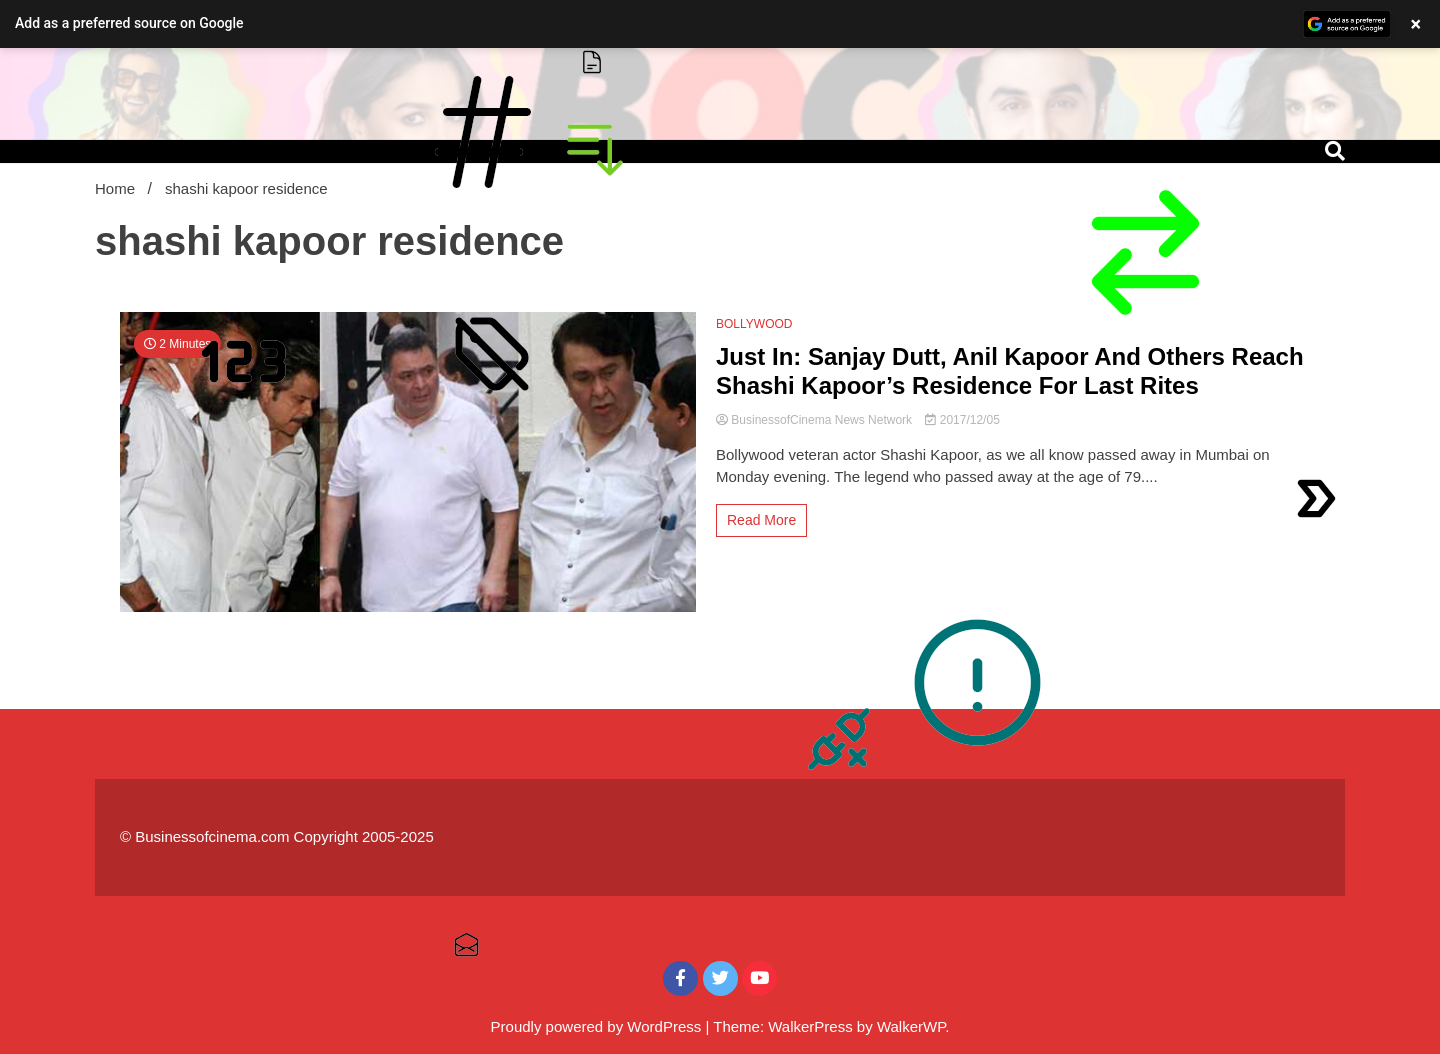 The height and width of the screenshot is (1054, 1440). What do you see at coordinates (839, 739) in the screenshot?
I see `disconnect from power source` at bounding box center [839, 739].